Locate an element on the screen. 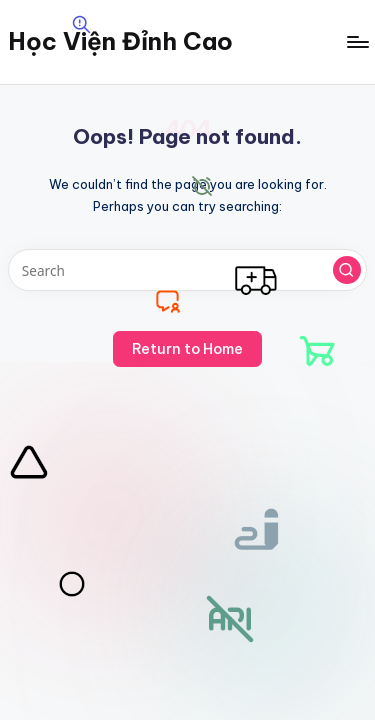 This screenshot has height=720, width=375. api connection disabled or unavailable is located at coordinates (230, 619).